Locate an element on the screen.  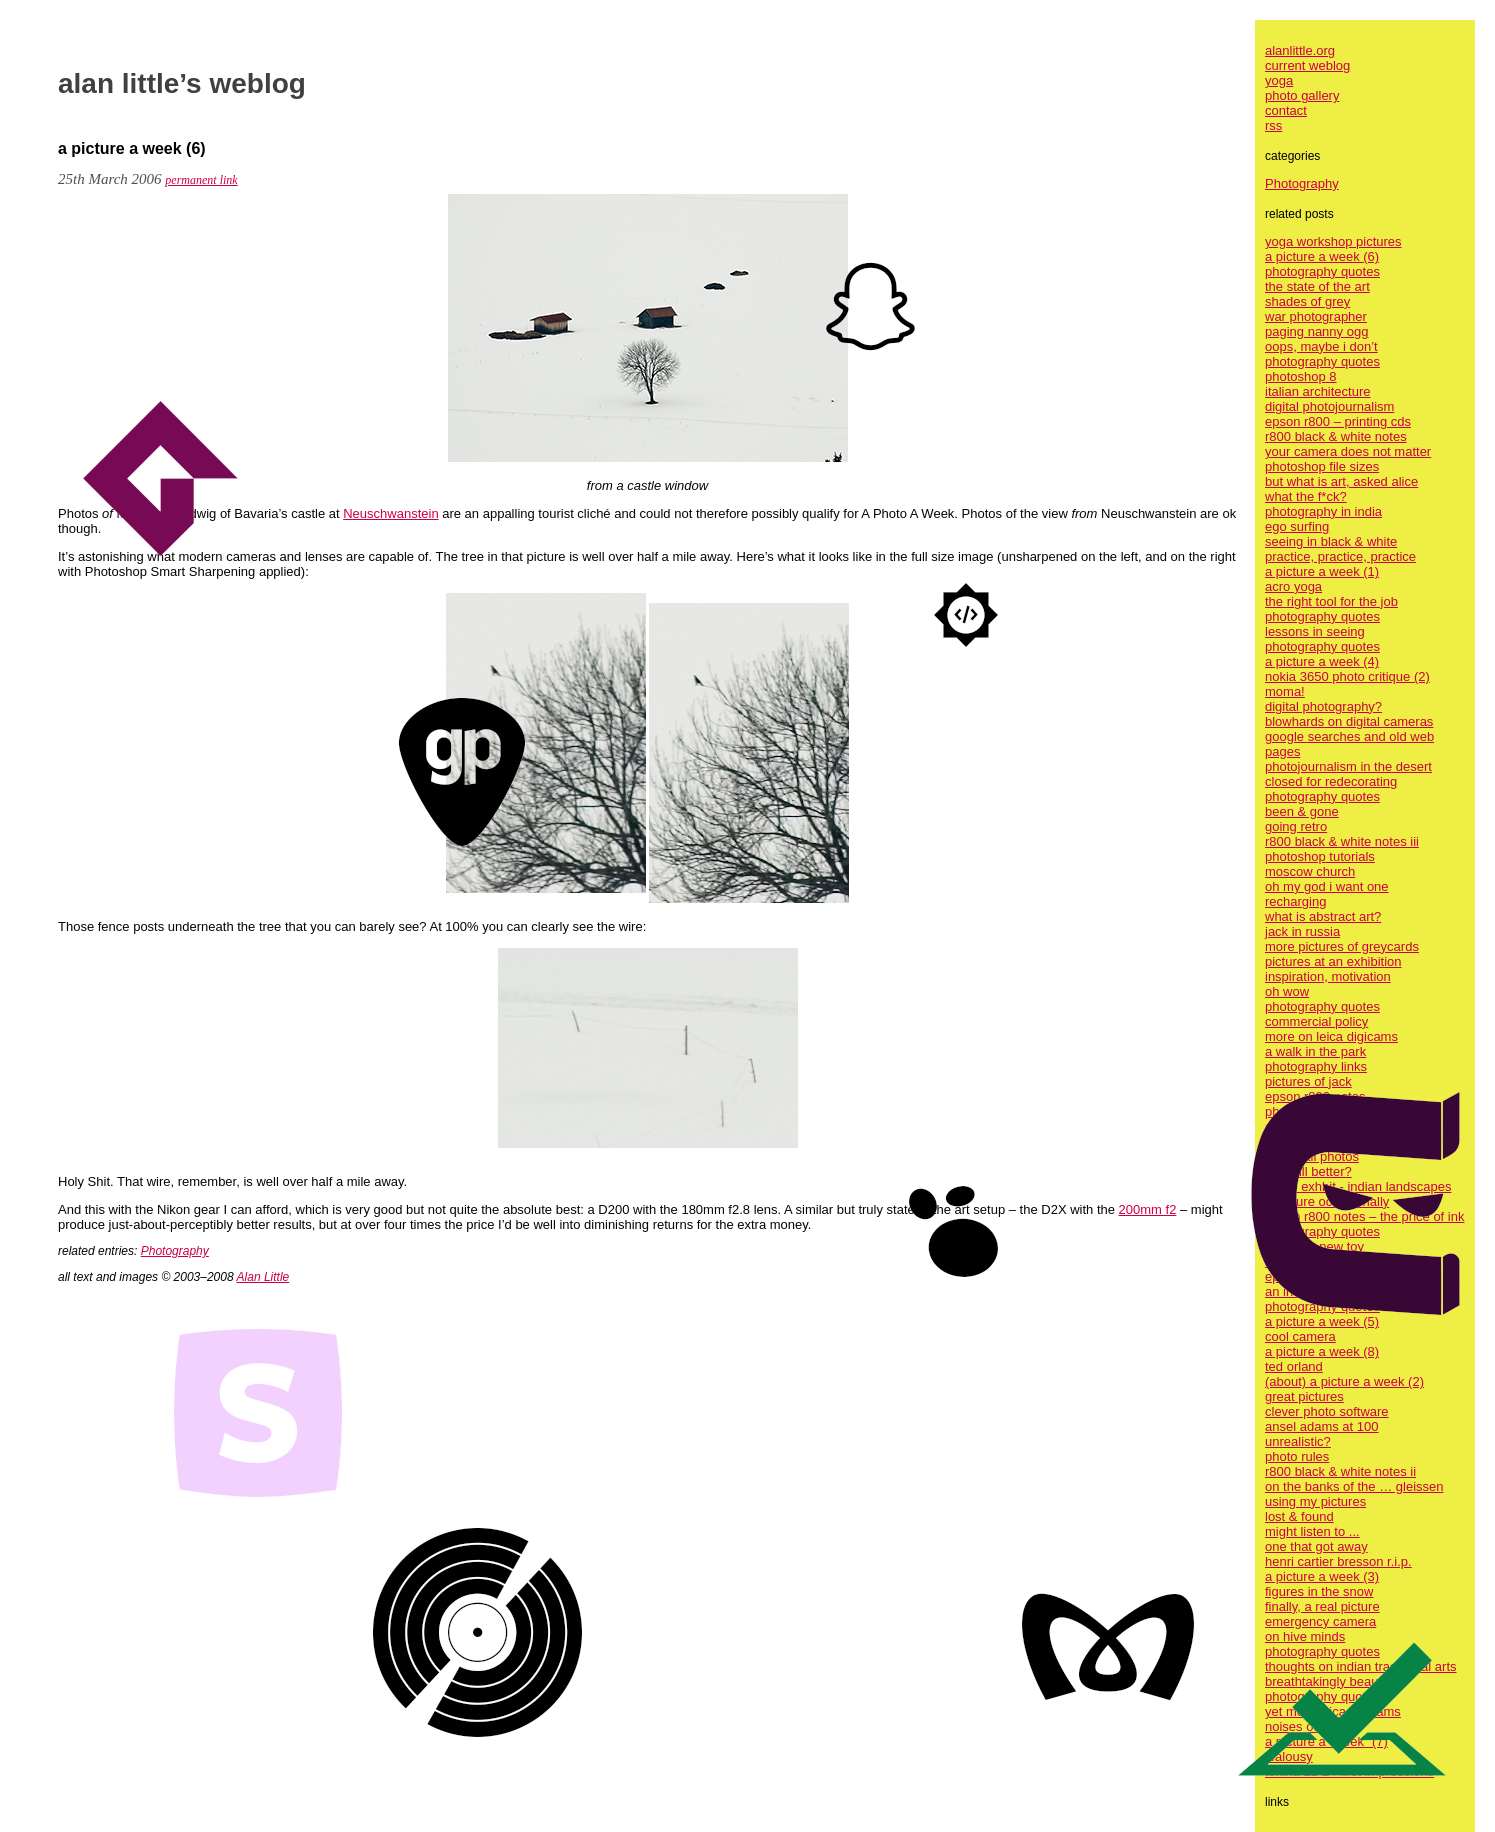
tokyo metro logo is located at coordinates (1108, 1647).